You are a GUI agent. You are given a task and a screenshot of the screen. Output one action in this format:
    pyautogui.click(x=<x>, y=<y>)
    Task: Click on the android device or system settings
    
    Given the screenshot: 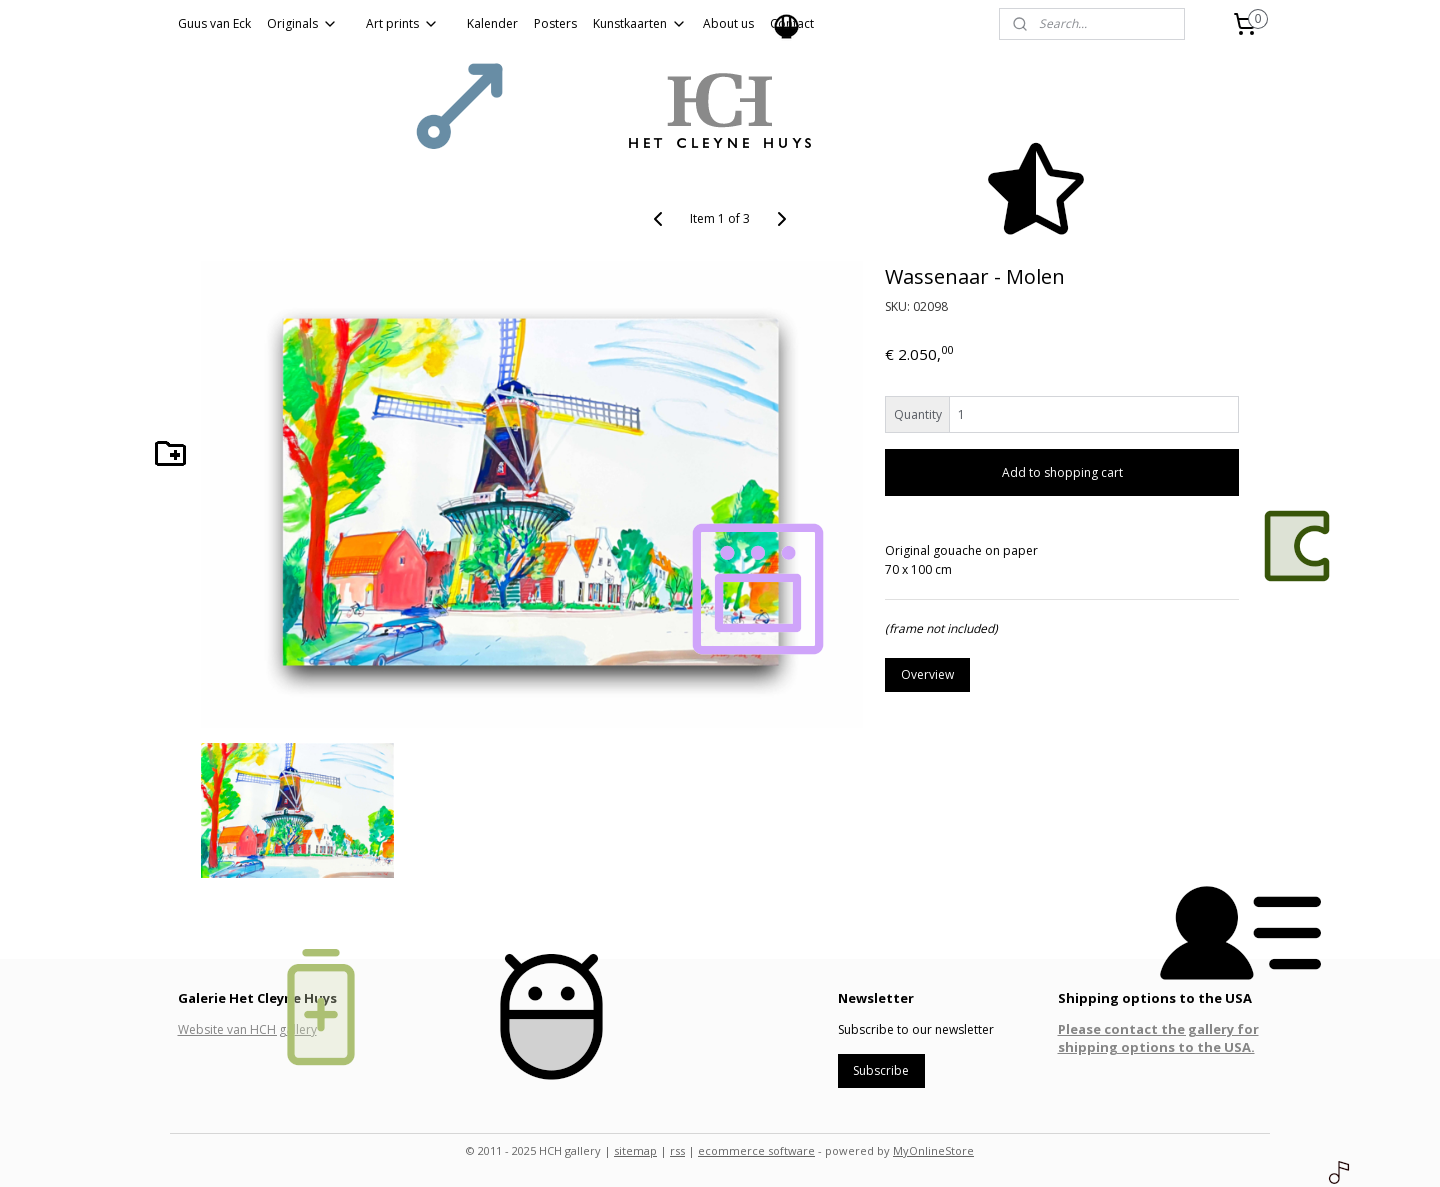 What is the action you would take?
    pyautogui.click(x=551, y=1014)
    